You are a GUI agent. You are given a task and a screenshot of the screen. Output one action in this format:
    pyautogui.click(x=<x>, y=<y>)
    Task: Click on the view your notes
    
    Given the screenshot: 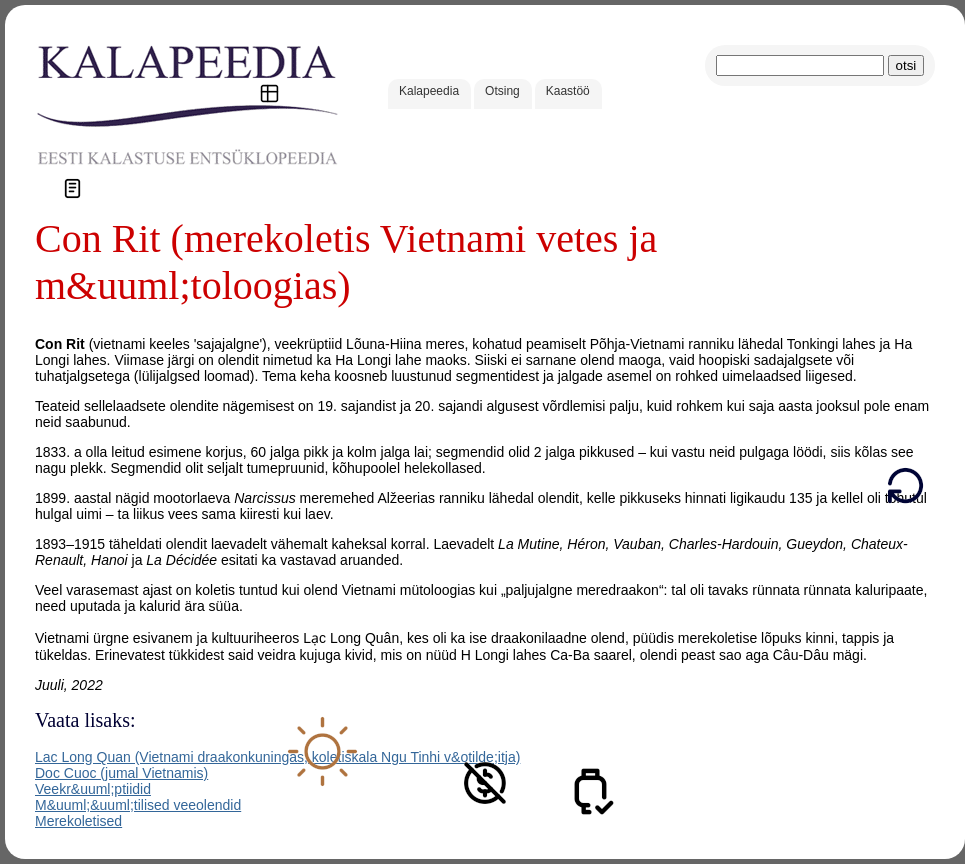 What is the action you would take?
    pyautogui.click(x=72, y=188)
    